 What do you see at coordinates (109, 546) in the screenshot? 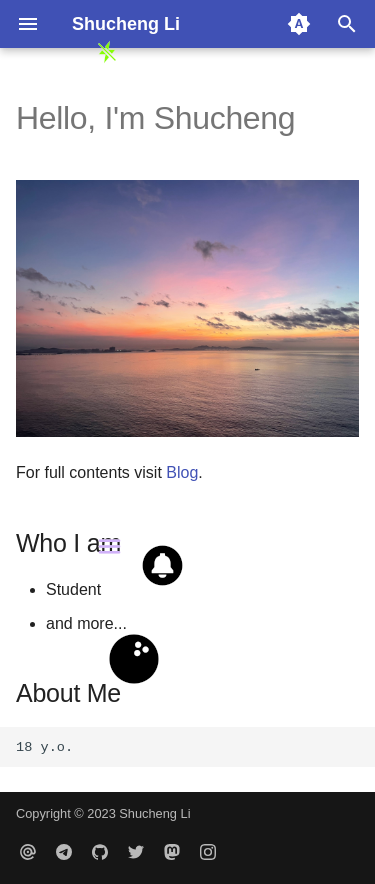
I see `open the navigation menu` at bounding box center [109, 546].